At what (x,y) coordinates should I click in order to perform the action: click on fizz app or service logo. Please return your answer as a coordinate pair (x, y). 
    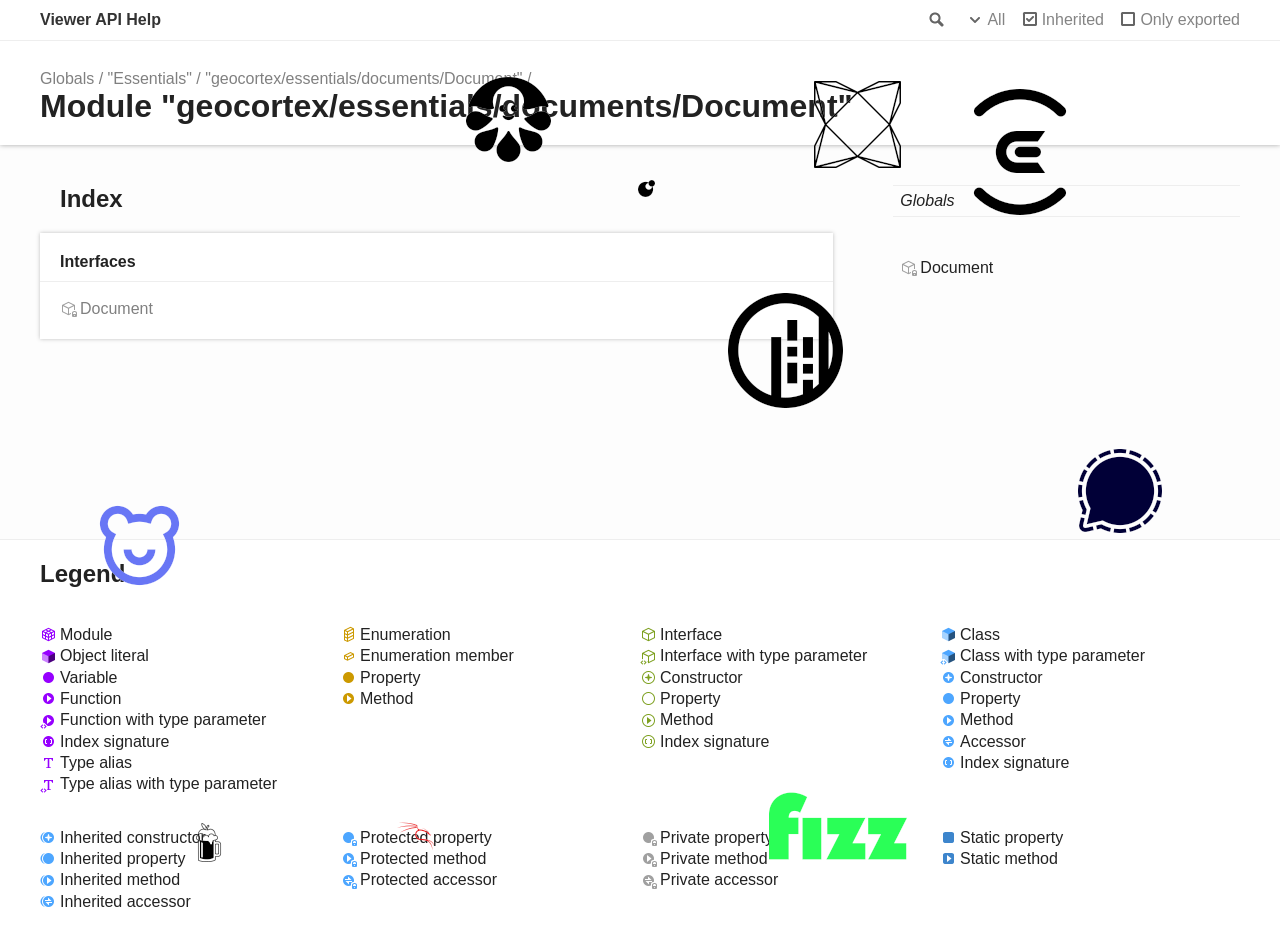
    Looking at the image, I should click on (838, 826).